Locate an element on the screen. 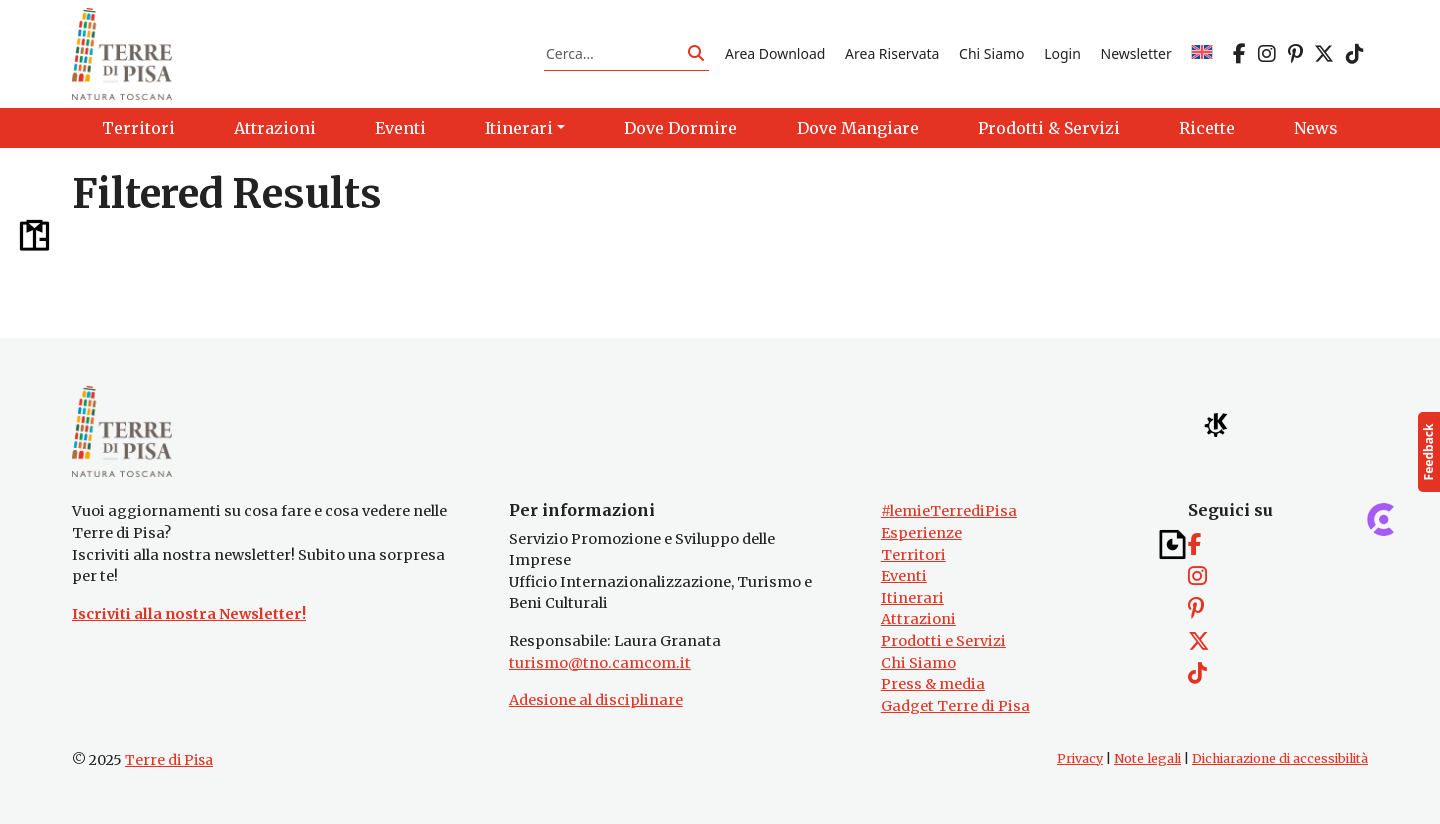  view clothing or apparel options is located at coordinates (34, 234).